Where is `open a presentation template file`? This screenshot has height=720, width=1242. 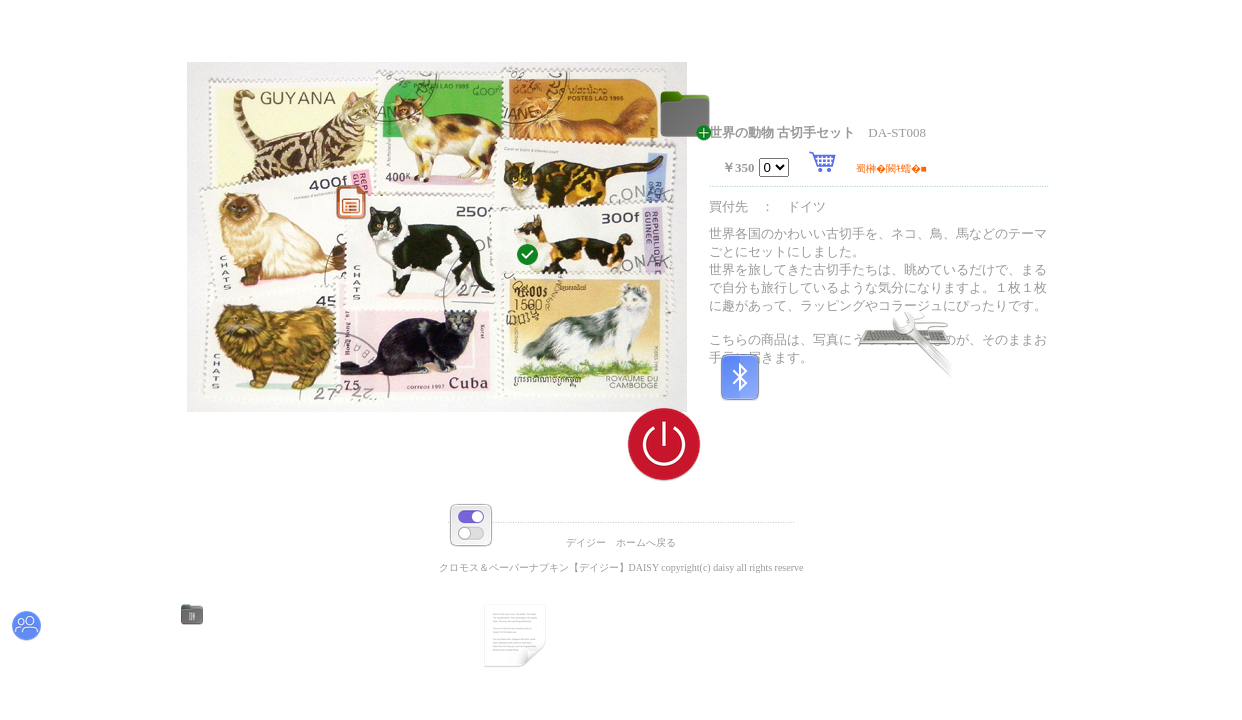 open a presentation template file is located at coordinates (351, 202).